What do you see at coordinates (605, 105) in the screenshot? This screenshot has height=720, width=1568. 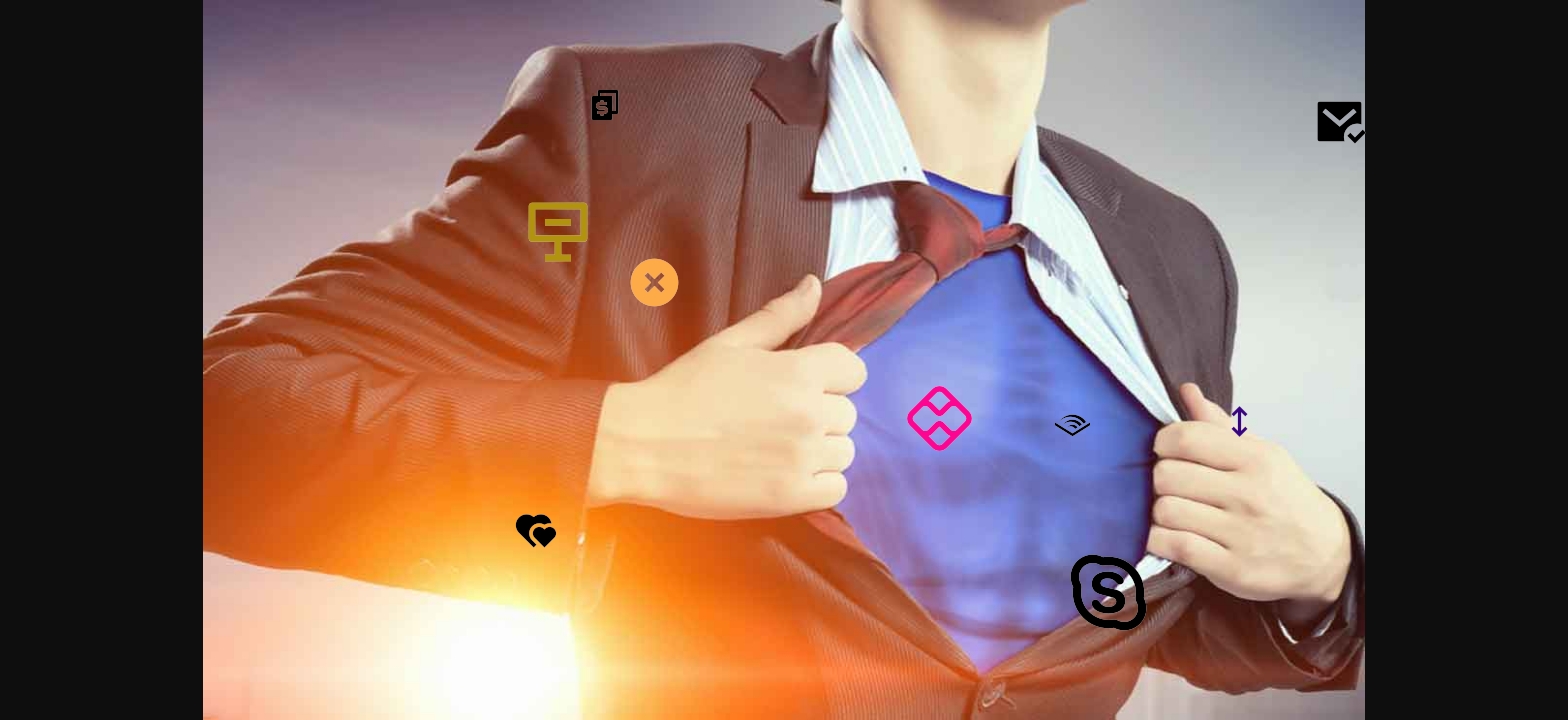 I see `view currency or financial documents` at bounding box center [605, 105].